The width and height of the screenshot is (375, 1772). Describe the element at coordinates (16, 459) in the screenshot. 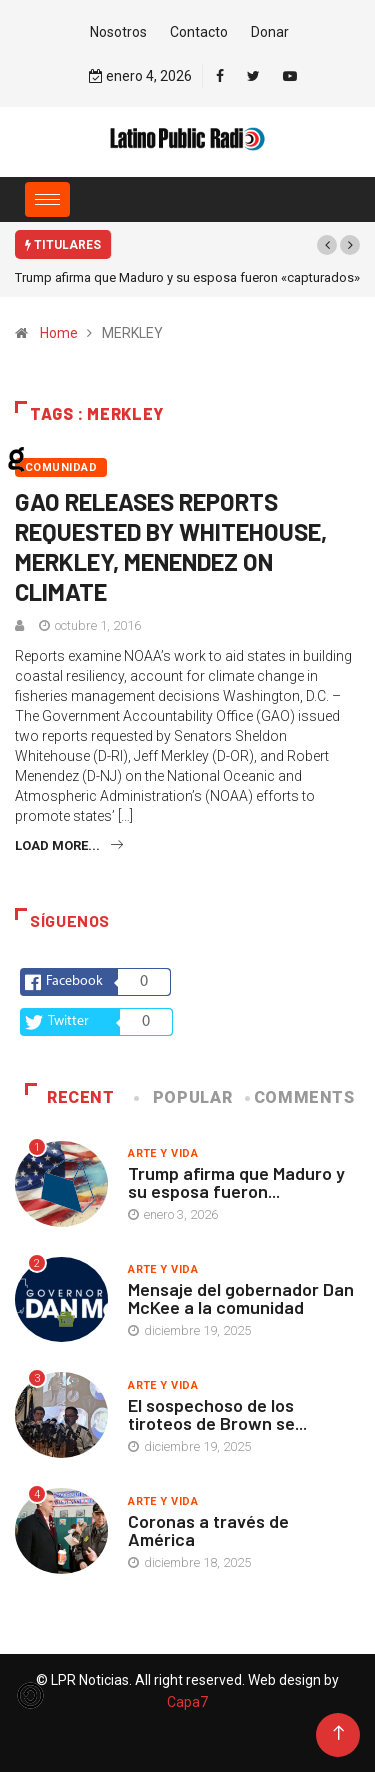

I see `open Kagi search engine` at that location.